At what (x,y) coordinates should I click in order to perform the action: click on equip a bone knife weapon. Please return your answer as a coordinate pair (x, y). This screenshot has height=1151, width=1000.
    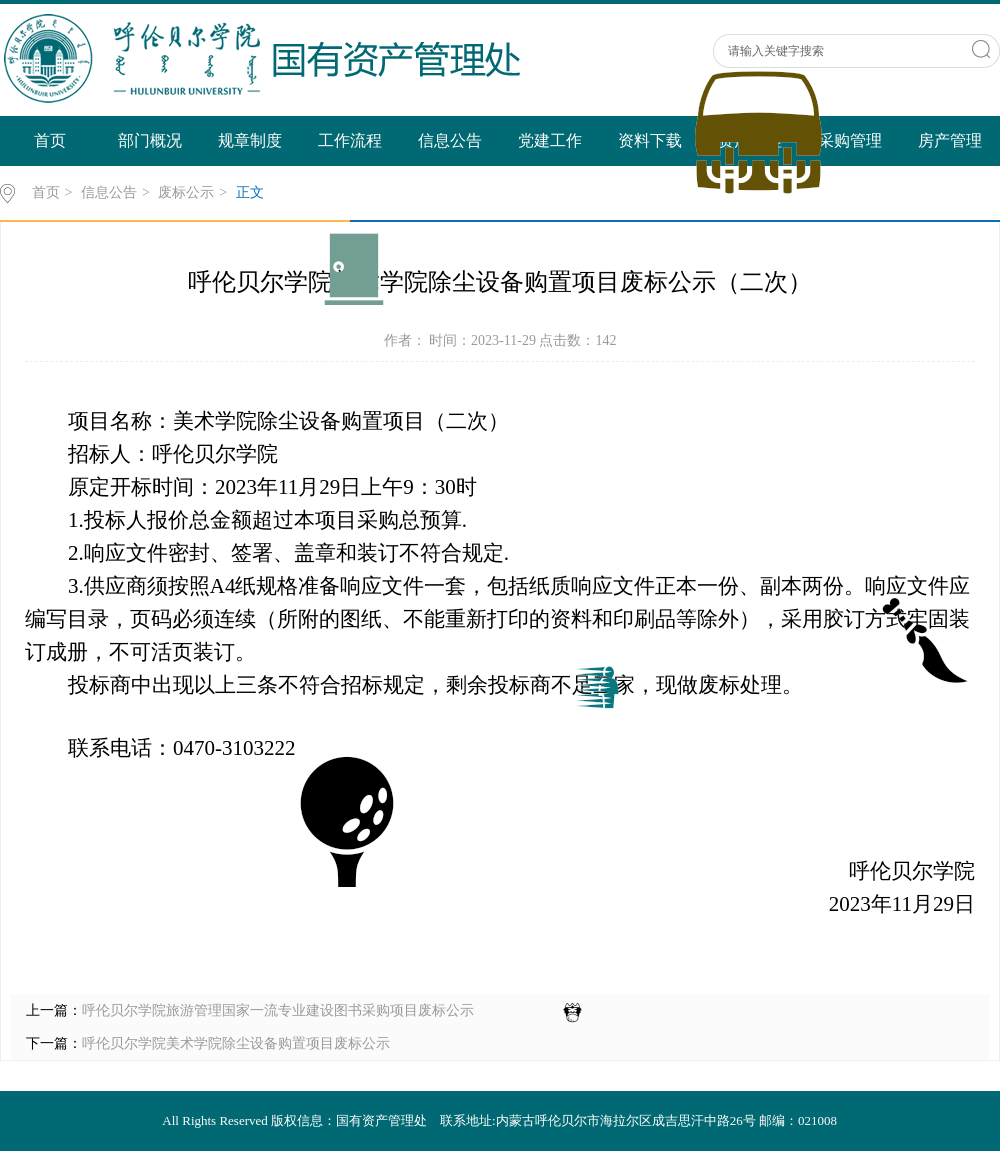
    Looking at the image, I should click on (925, 640).